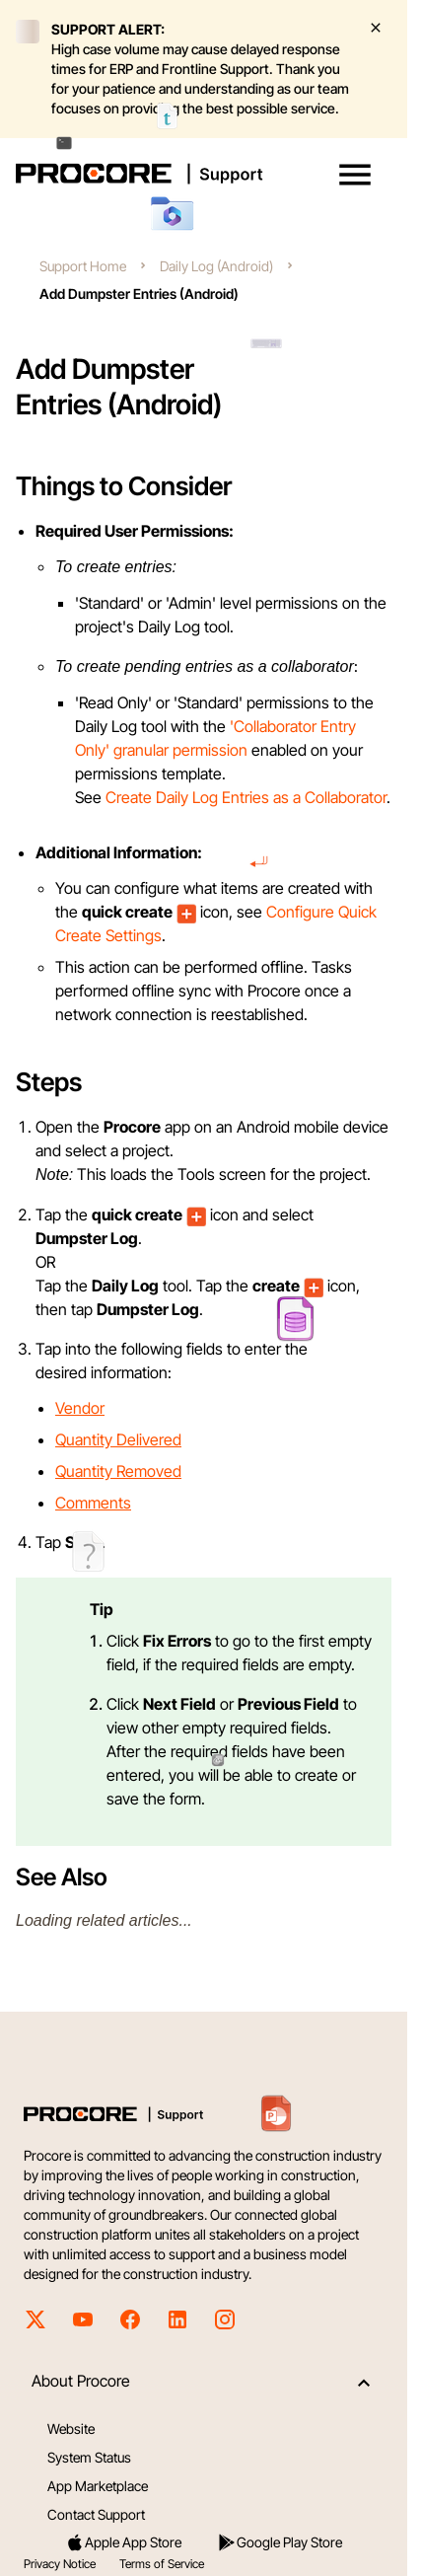  Describe the element at coordinates (295, 1318) in the screenshot. I see `libreoffice base database file` at that location.